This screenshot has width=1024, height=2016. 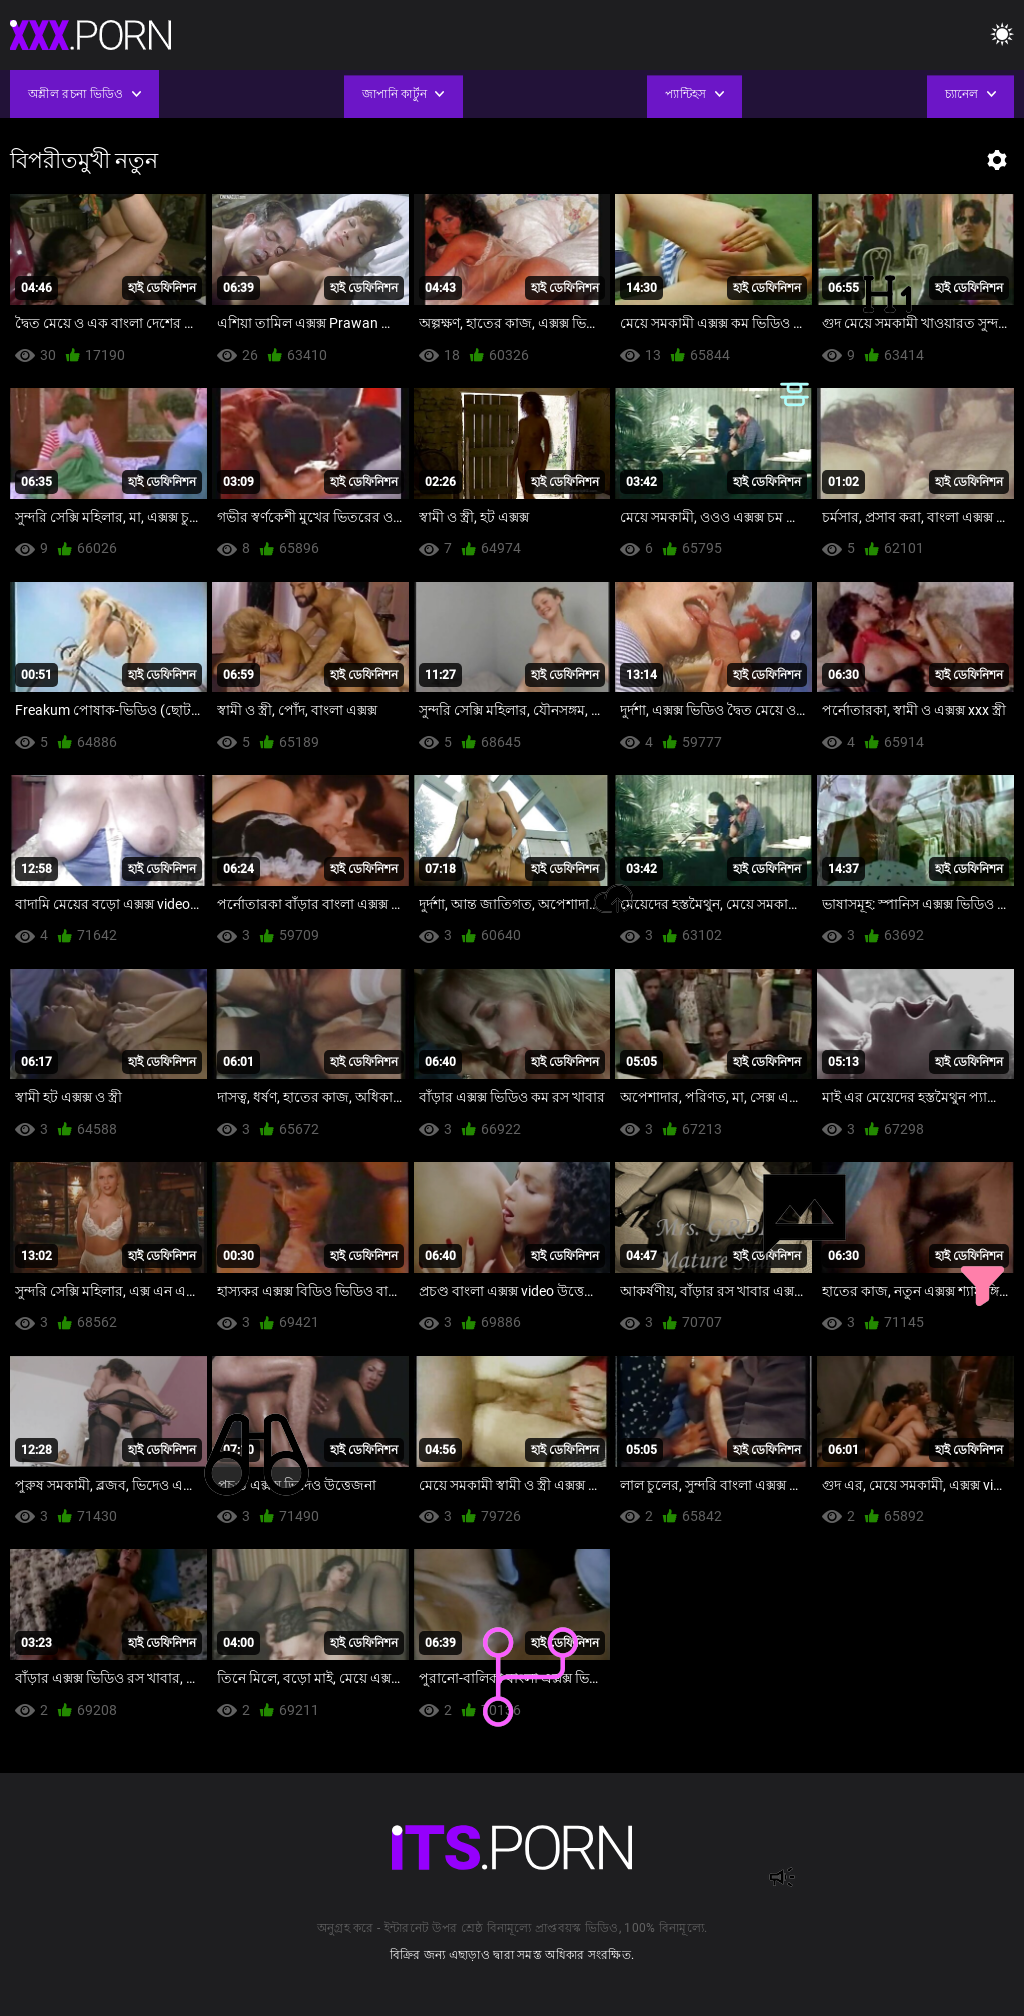 I want to click on upload file to cloud storage, so click(x=613, y=898).